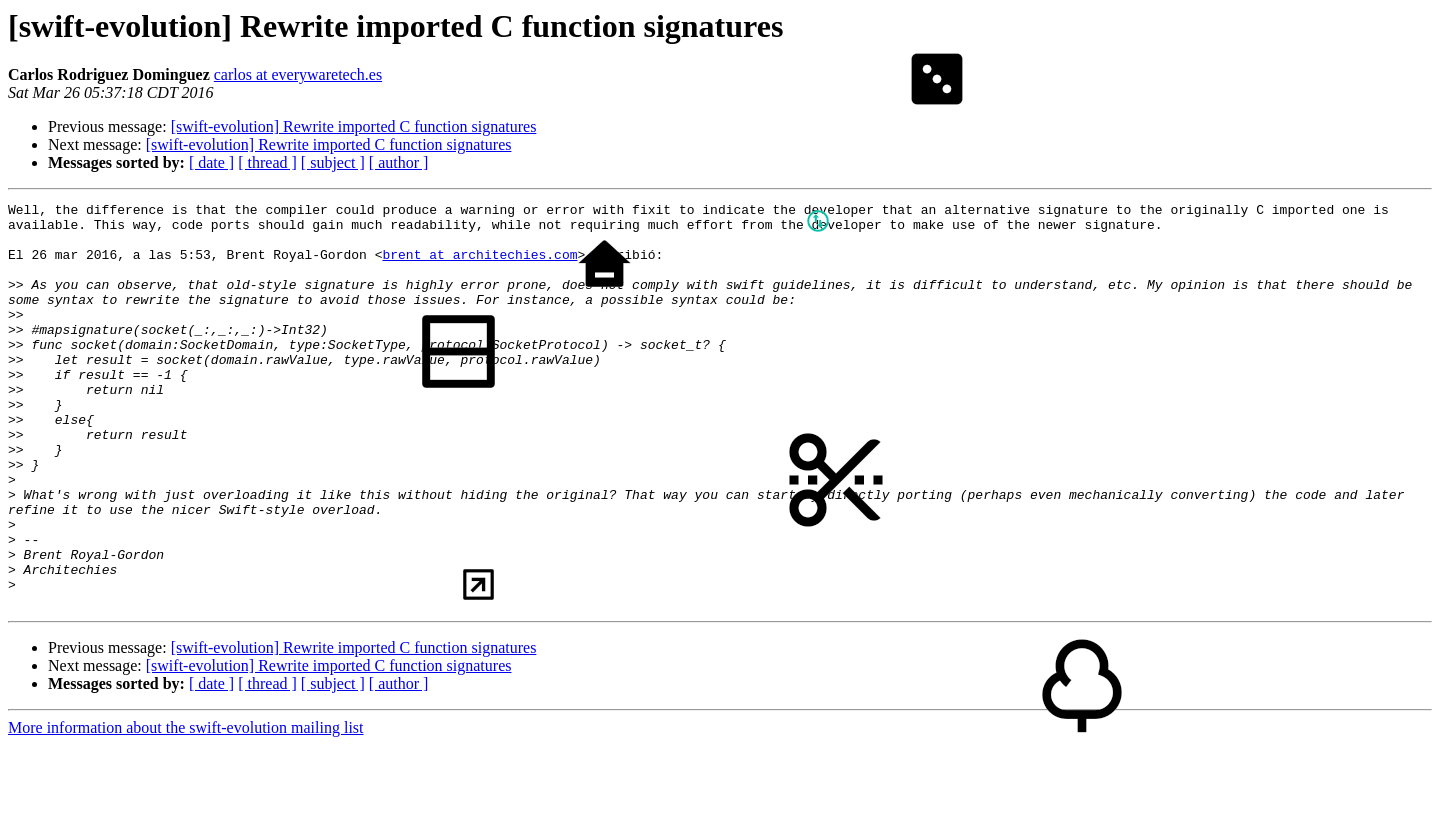 This screenshot has height=826, width=1440. Describe the element at coordinates (1082, 688) in the screenshot. I see `access nature or environmental settings` at that location.